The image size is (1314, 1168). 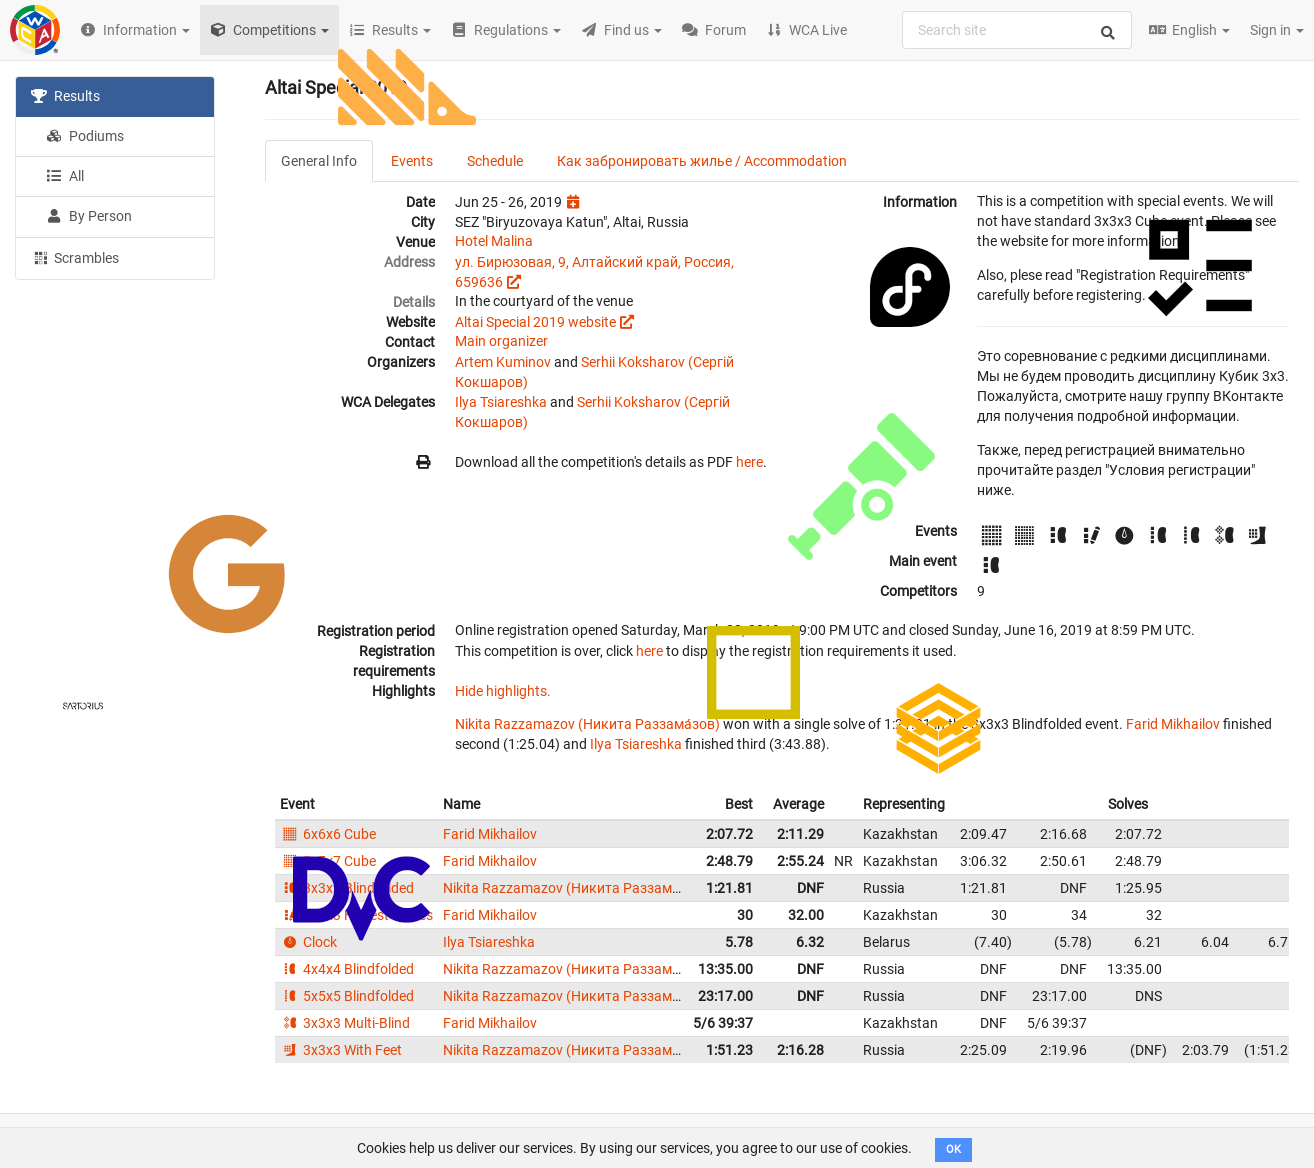 I want to click on DVC (Data Version Control) logo, so click(x=361, y=898).